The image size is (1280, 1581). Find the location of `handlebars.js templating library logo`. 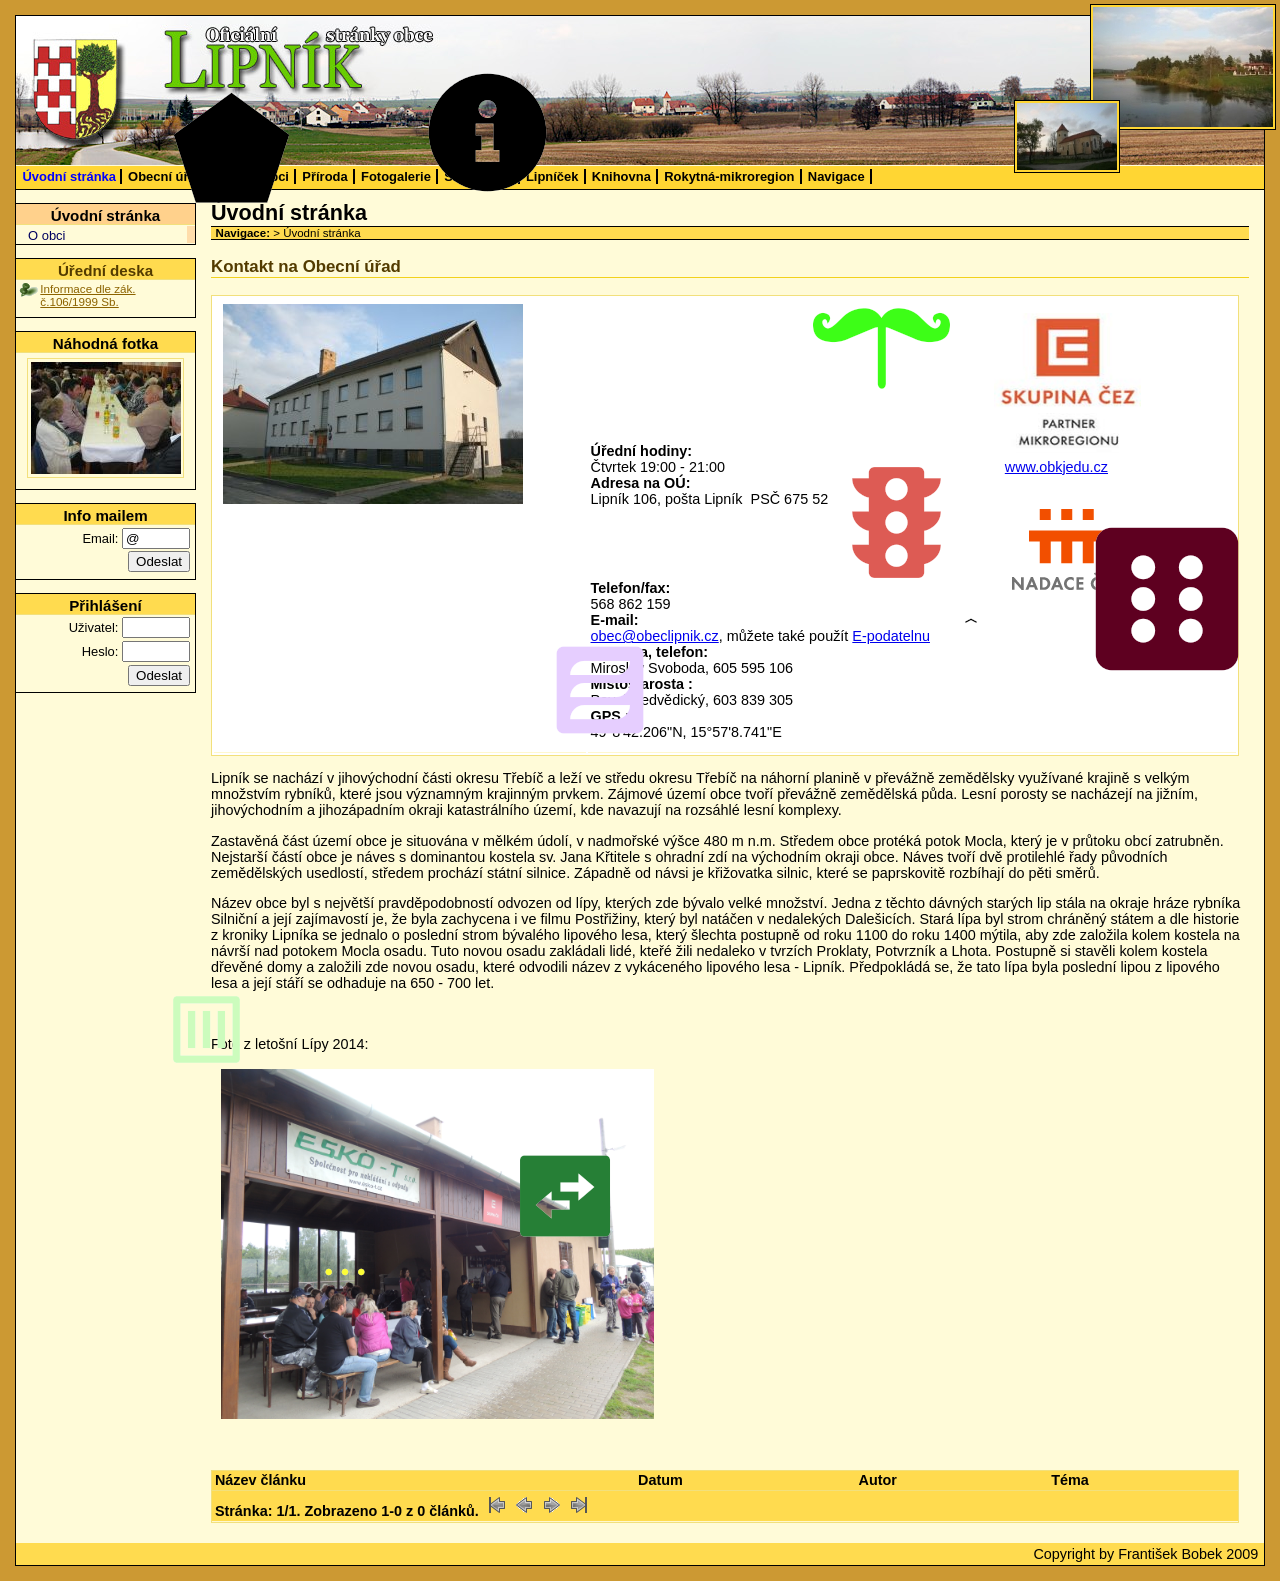

handlebars.js templating library logo is located at coordinates (881, 348).